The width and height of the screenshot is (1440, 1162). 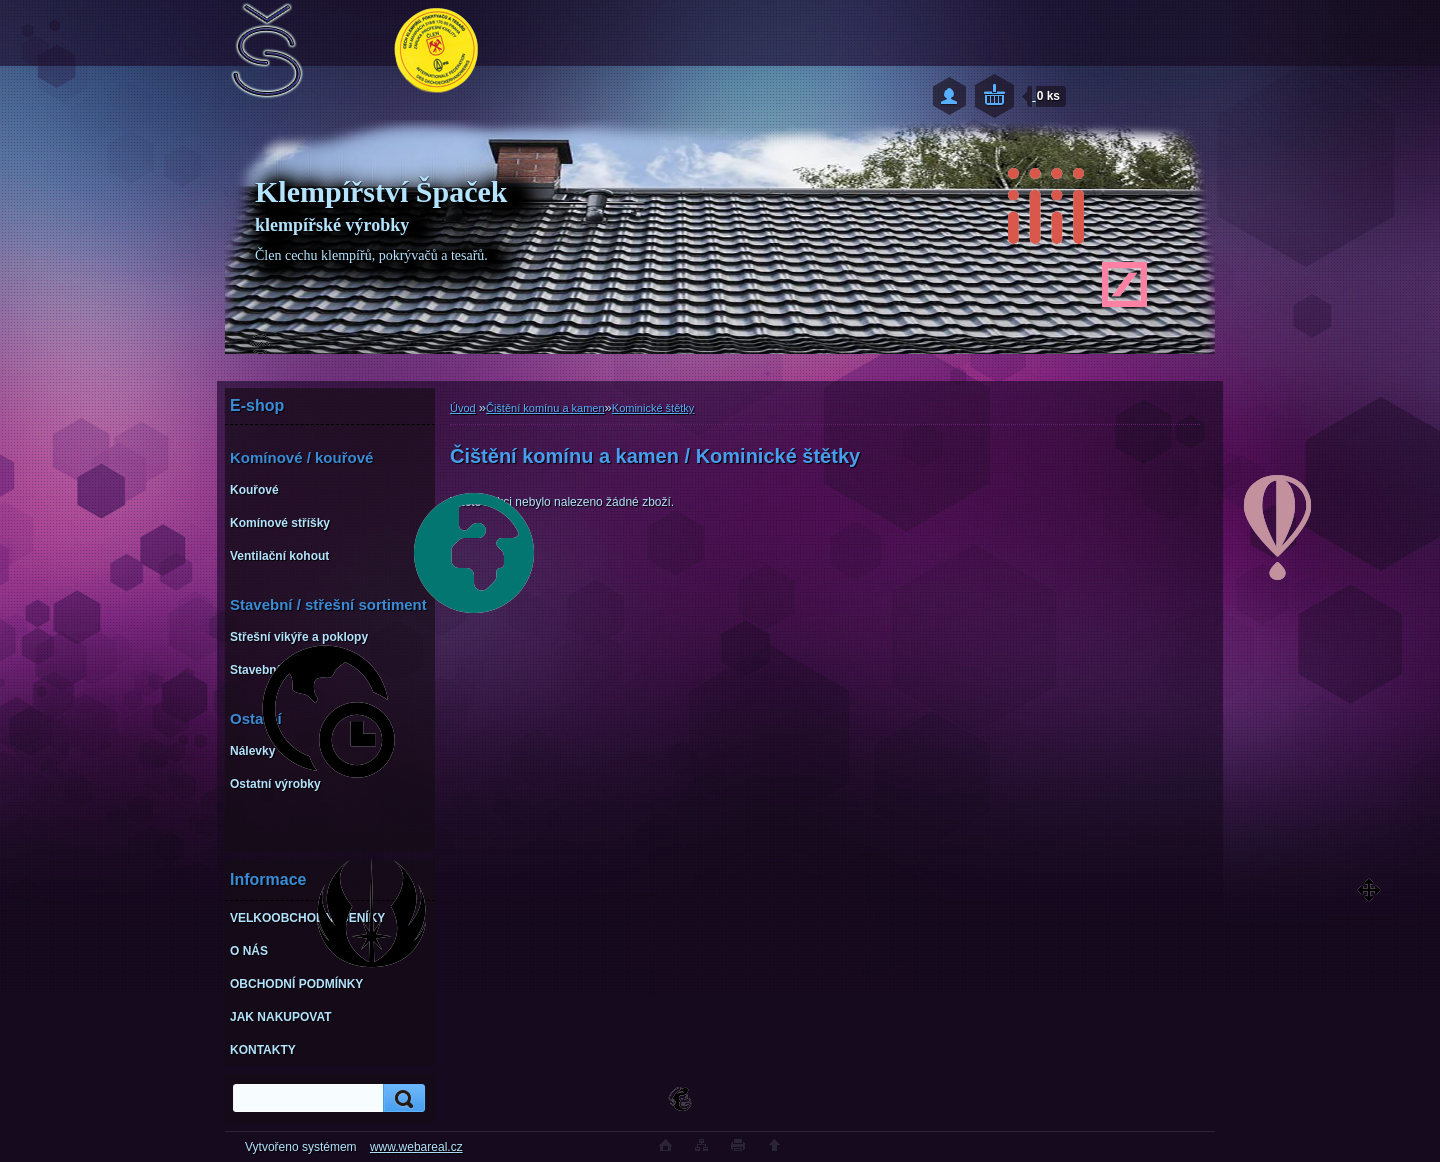 I want to click on open mailchimp email marketing platform, so click(x=680, y=1099).